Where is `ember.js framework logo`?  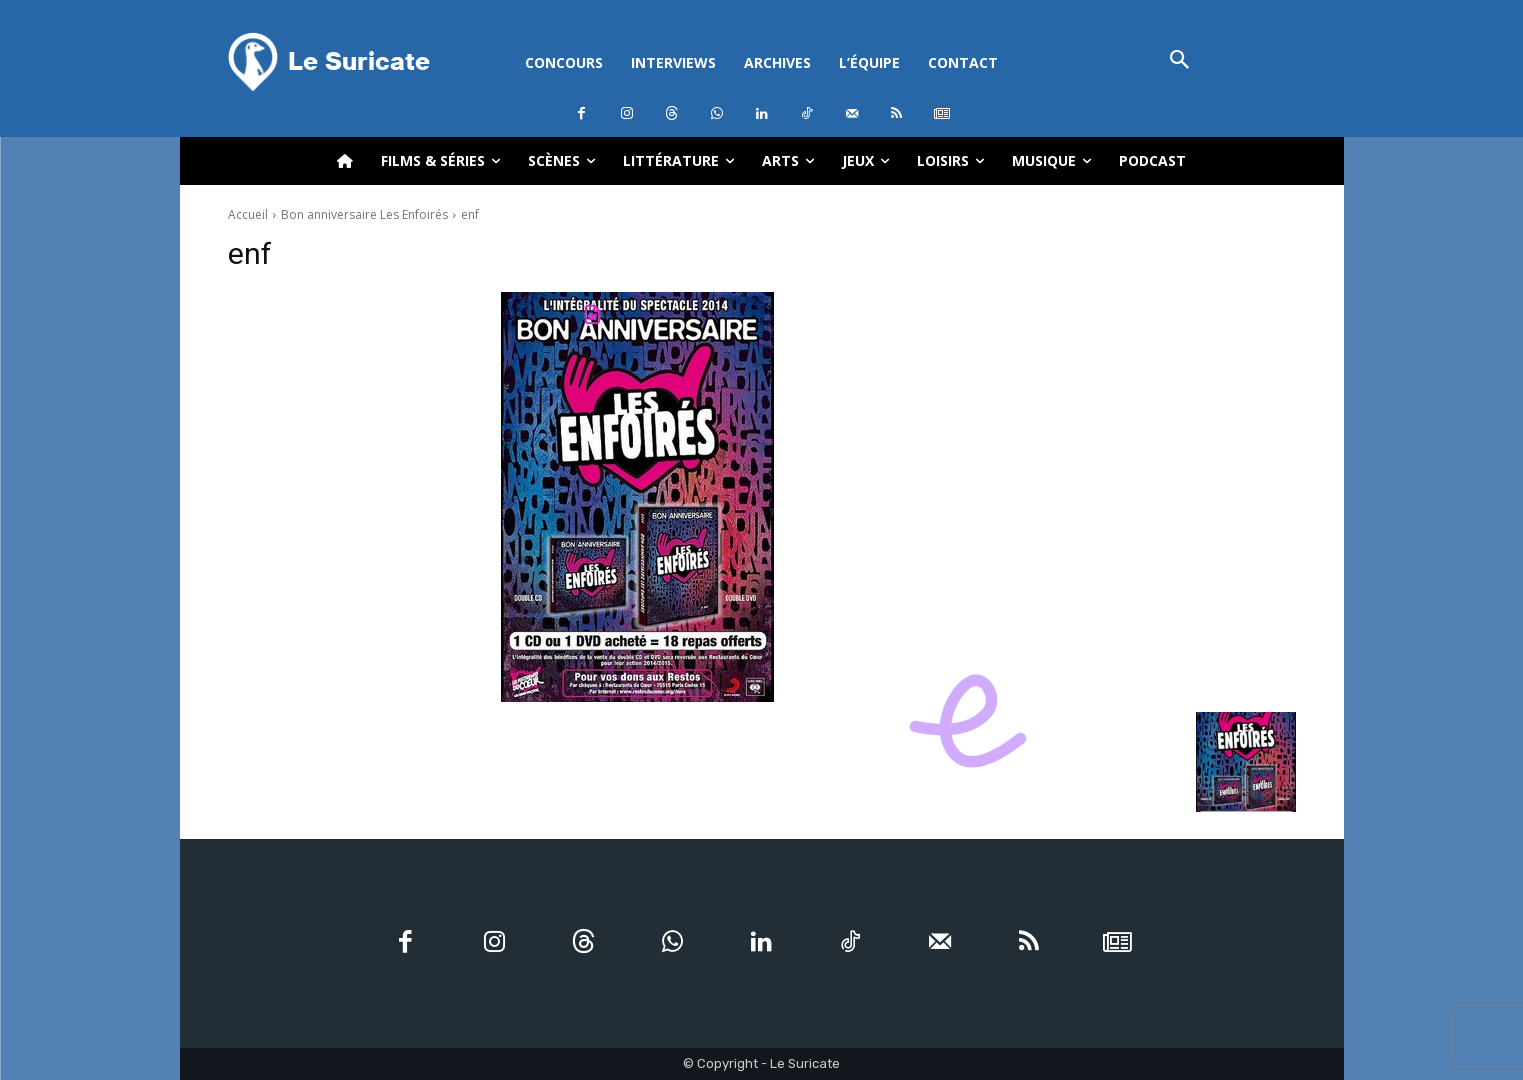 ember.js framework logo is located at coordinates (968, 721).